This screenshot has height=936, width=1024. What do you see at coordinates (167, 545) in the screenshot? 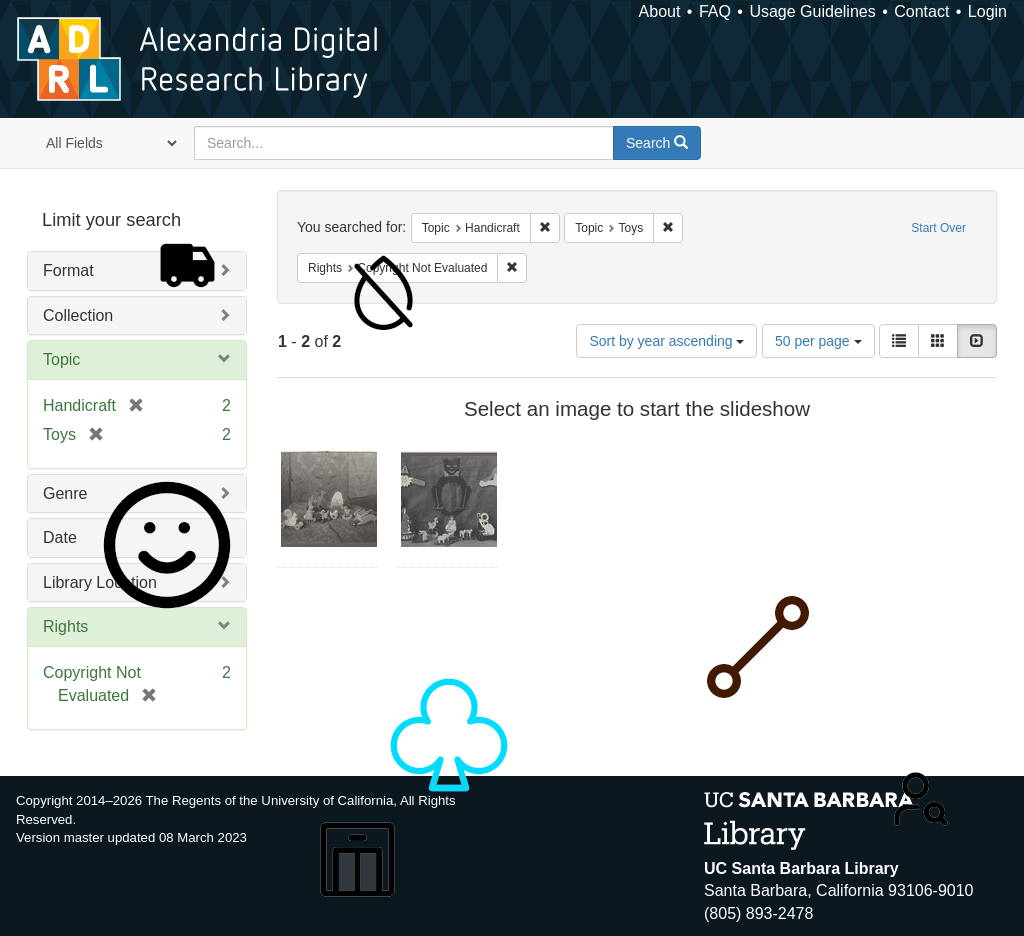
I see `add an emoji or reaction` at bounding box center [167, 545].